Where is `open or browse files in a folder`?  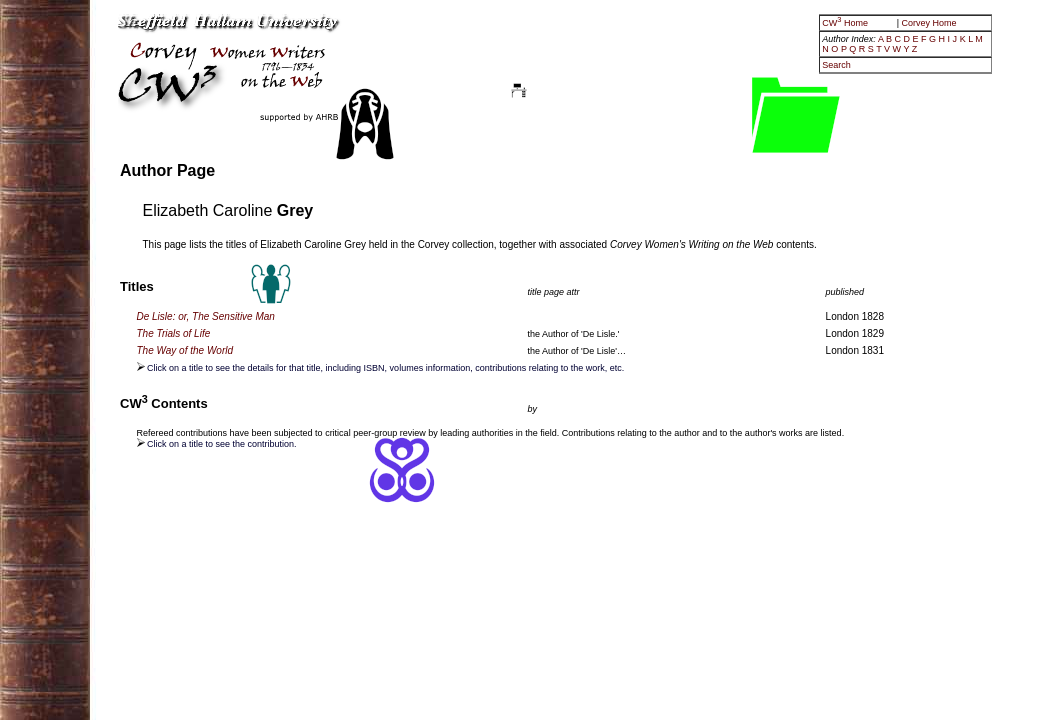 open or browse files in a folder is located at coordinates (794, 113).